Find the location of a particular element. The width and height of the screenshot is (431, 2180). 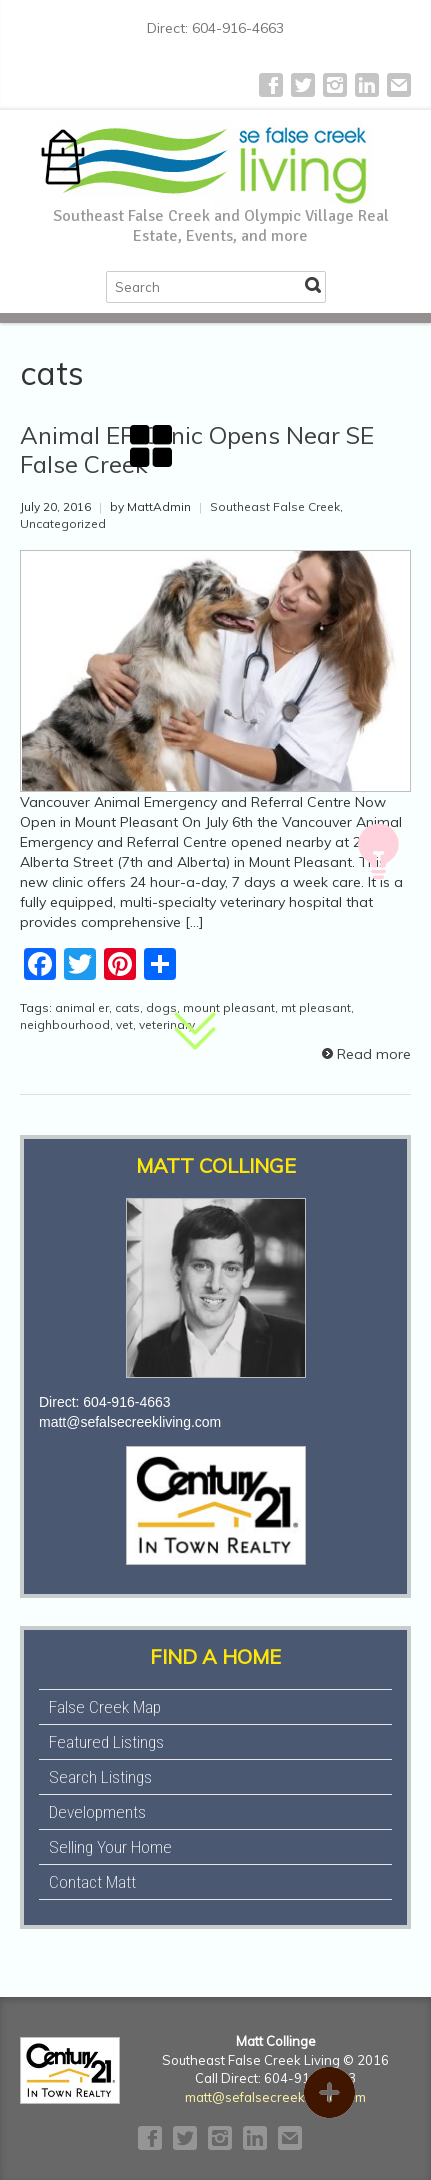

add a new item is located at coordinates (329, 2092).